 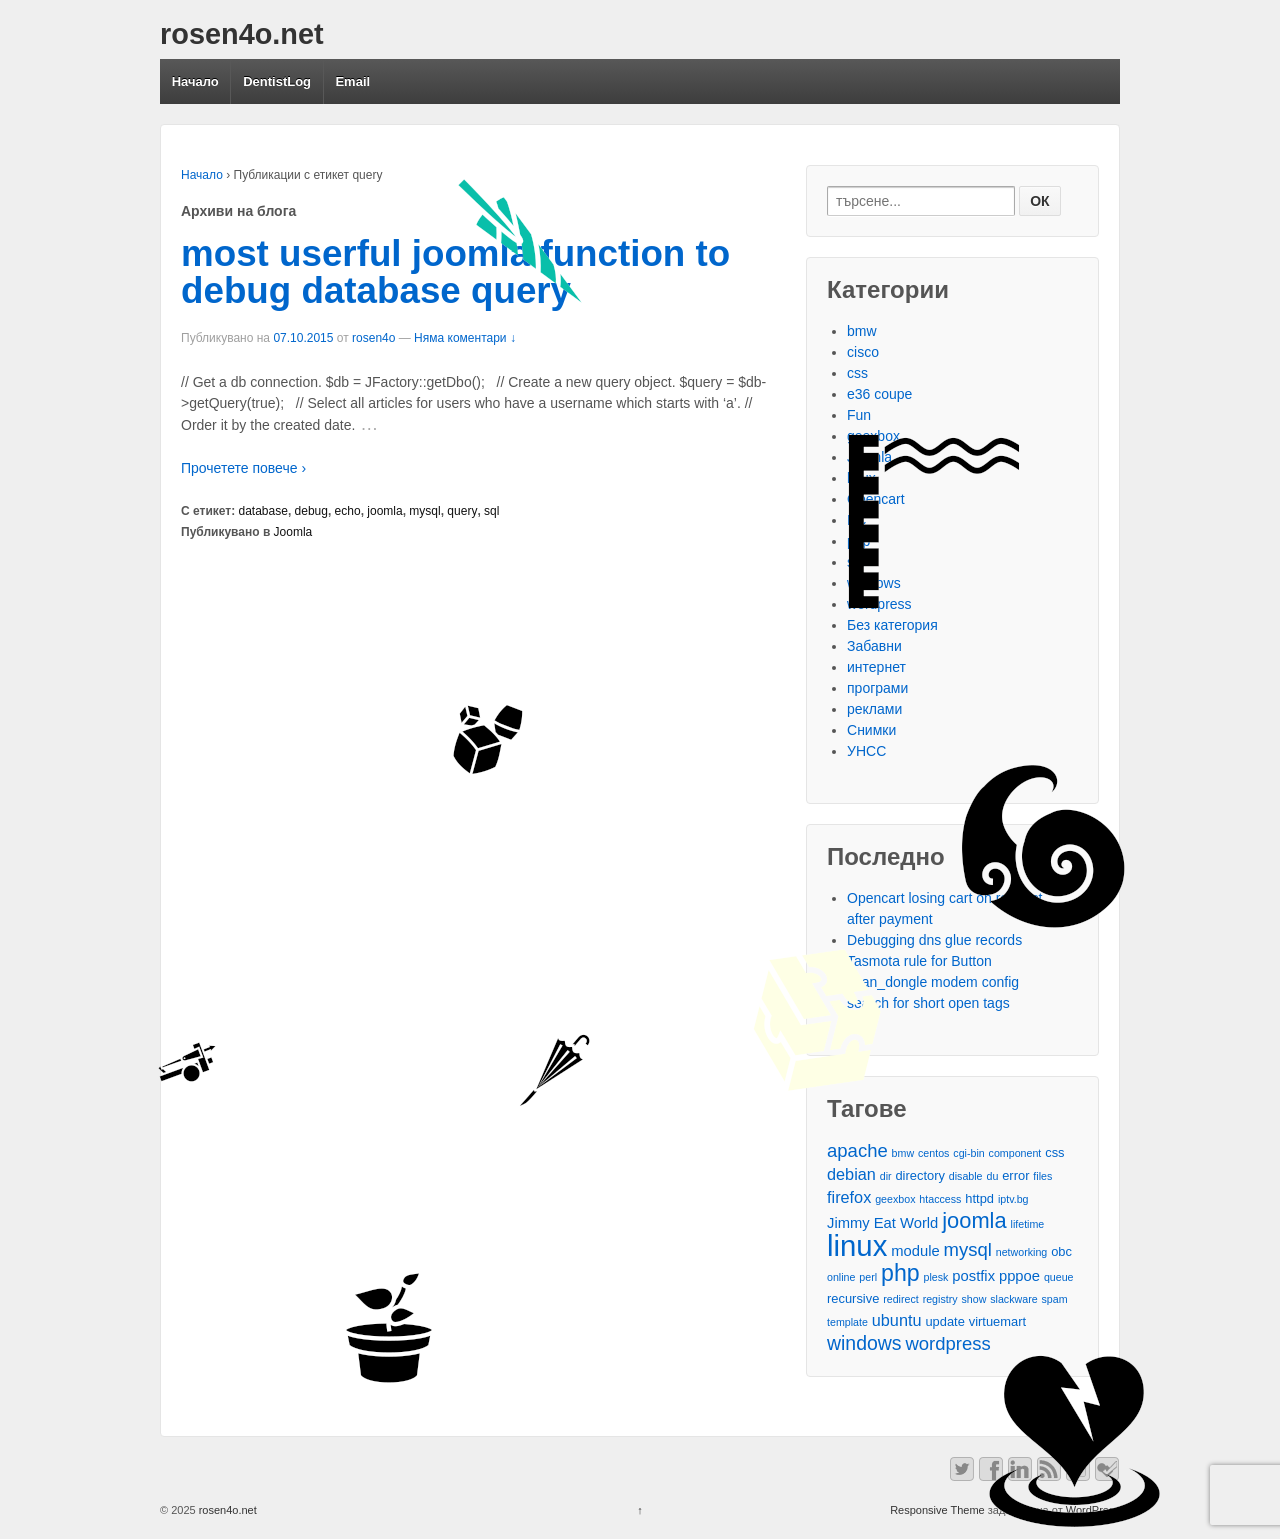 I want to click on indicates high tide water level, so click(x=929, y=521).